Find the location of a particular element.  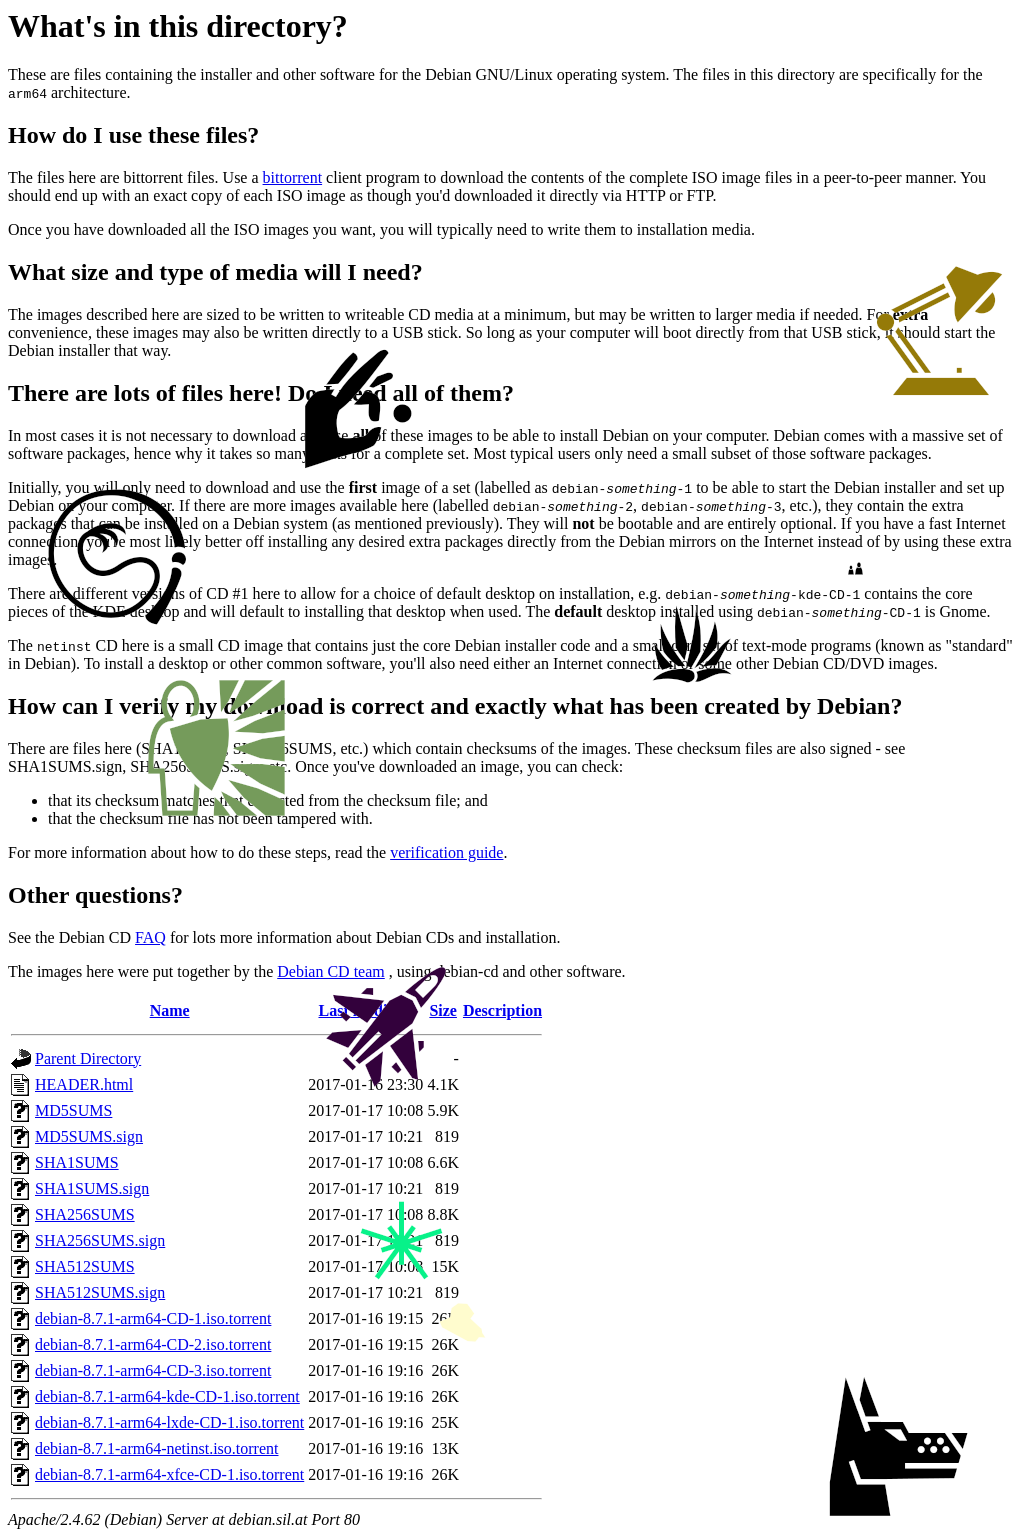

agave plant icon for a gardening or farming game is located at coordinates (692, 644).